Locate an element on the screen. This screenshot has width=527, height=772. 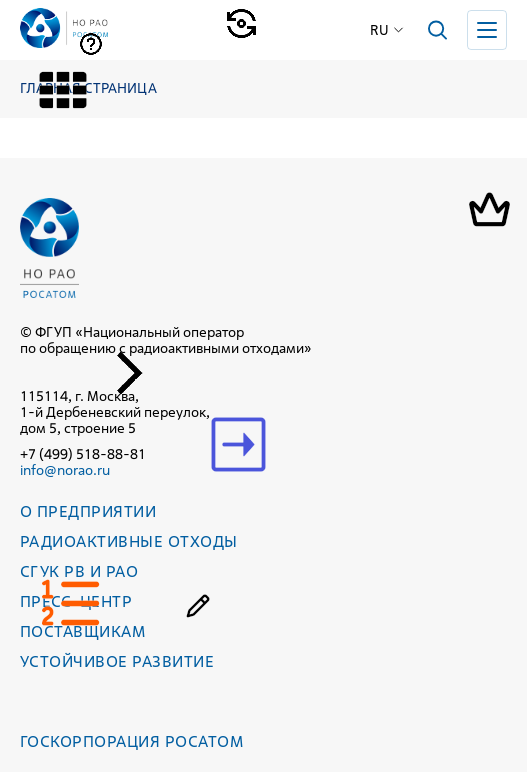
access help or support options is located at coordinates (91, 44).